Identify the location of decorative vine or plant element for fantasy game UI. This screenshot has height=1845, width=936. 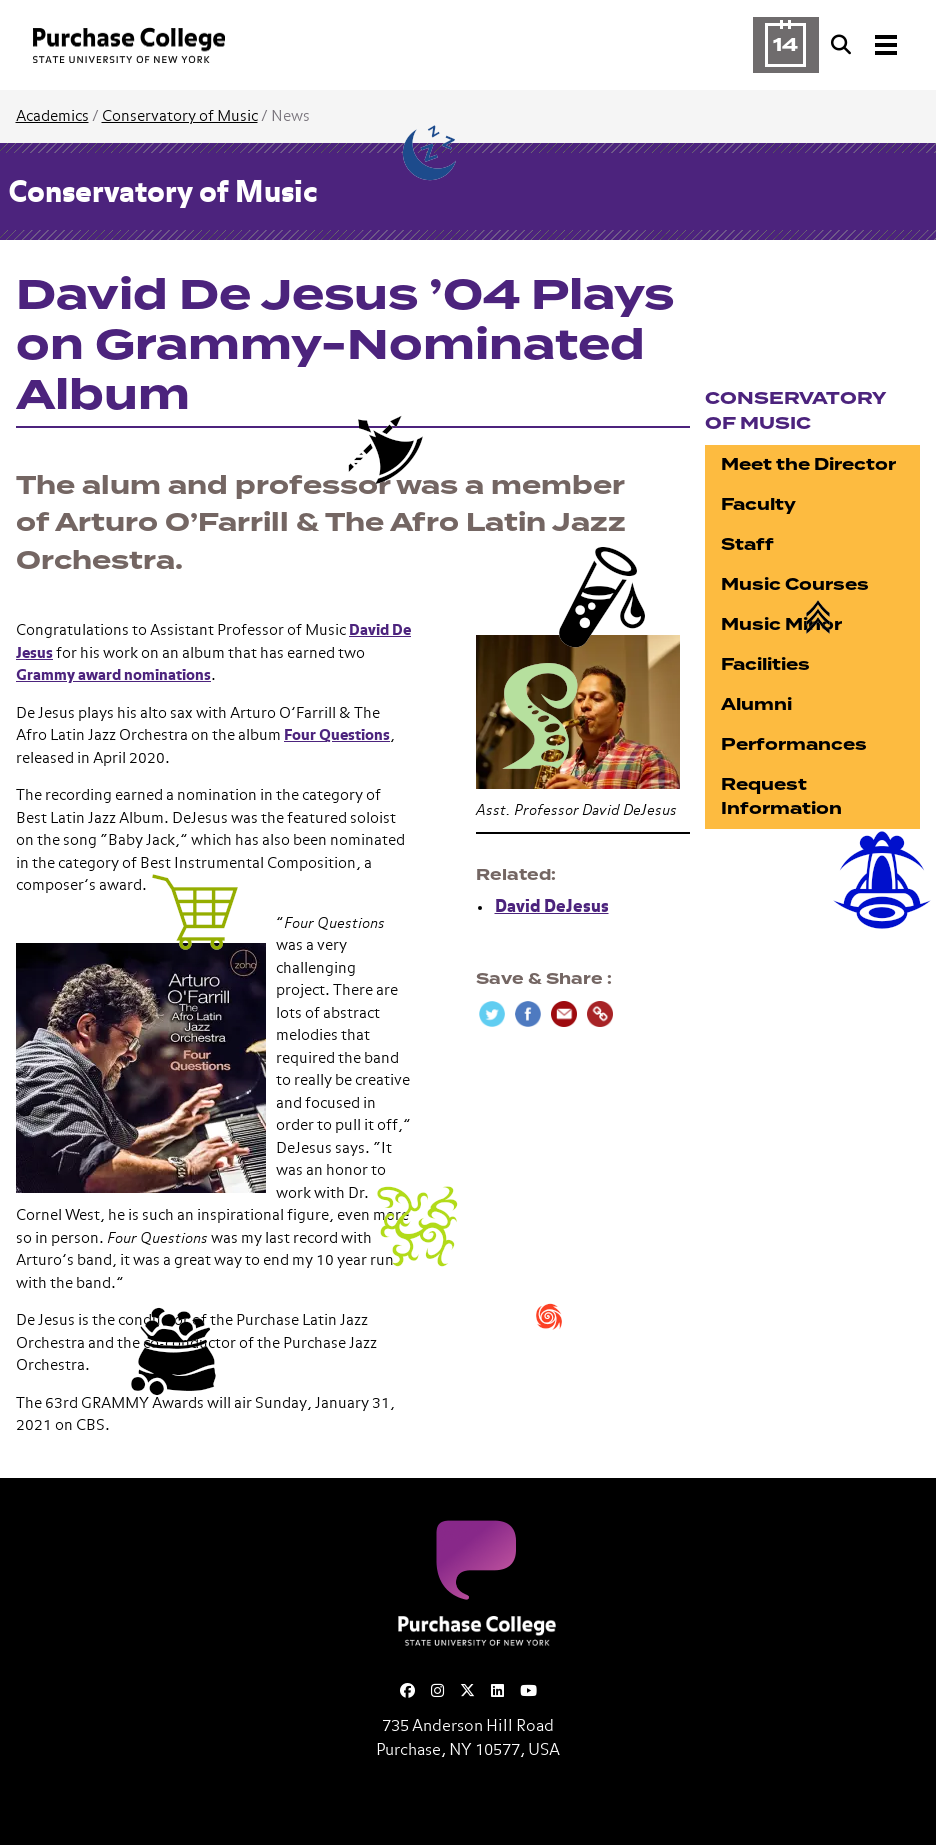
(417, 1226).